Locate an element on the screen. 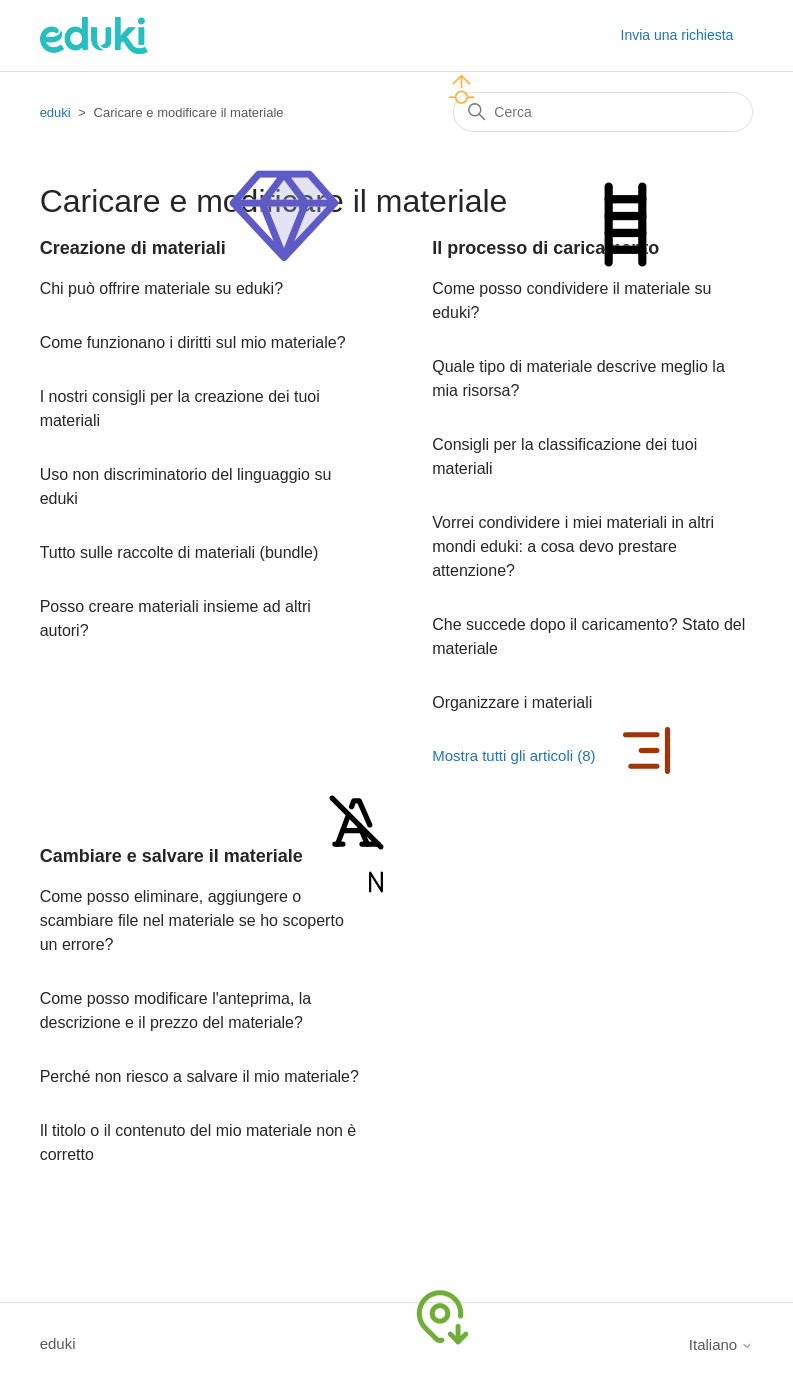 Image resolution: width=793 pixels, height=1385 pixels. disable text formatting options is located at coordinates (356, 822).